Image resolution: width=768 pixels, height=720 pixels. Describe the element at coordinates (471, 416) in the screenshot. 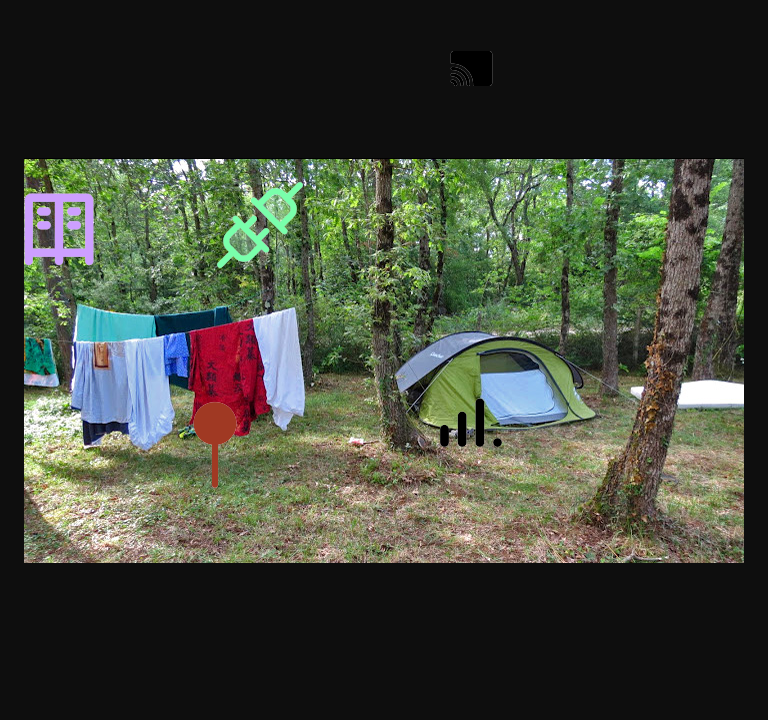

I see `indicates strong signal strength` at that location.